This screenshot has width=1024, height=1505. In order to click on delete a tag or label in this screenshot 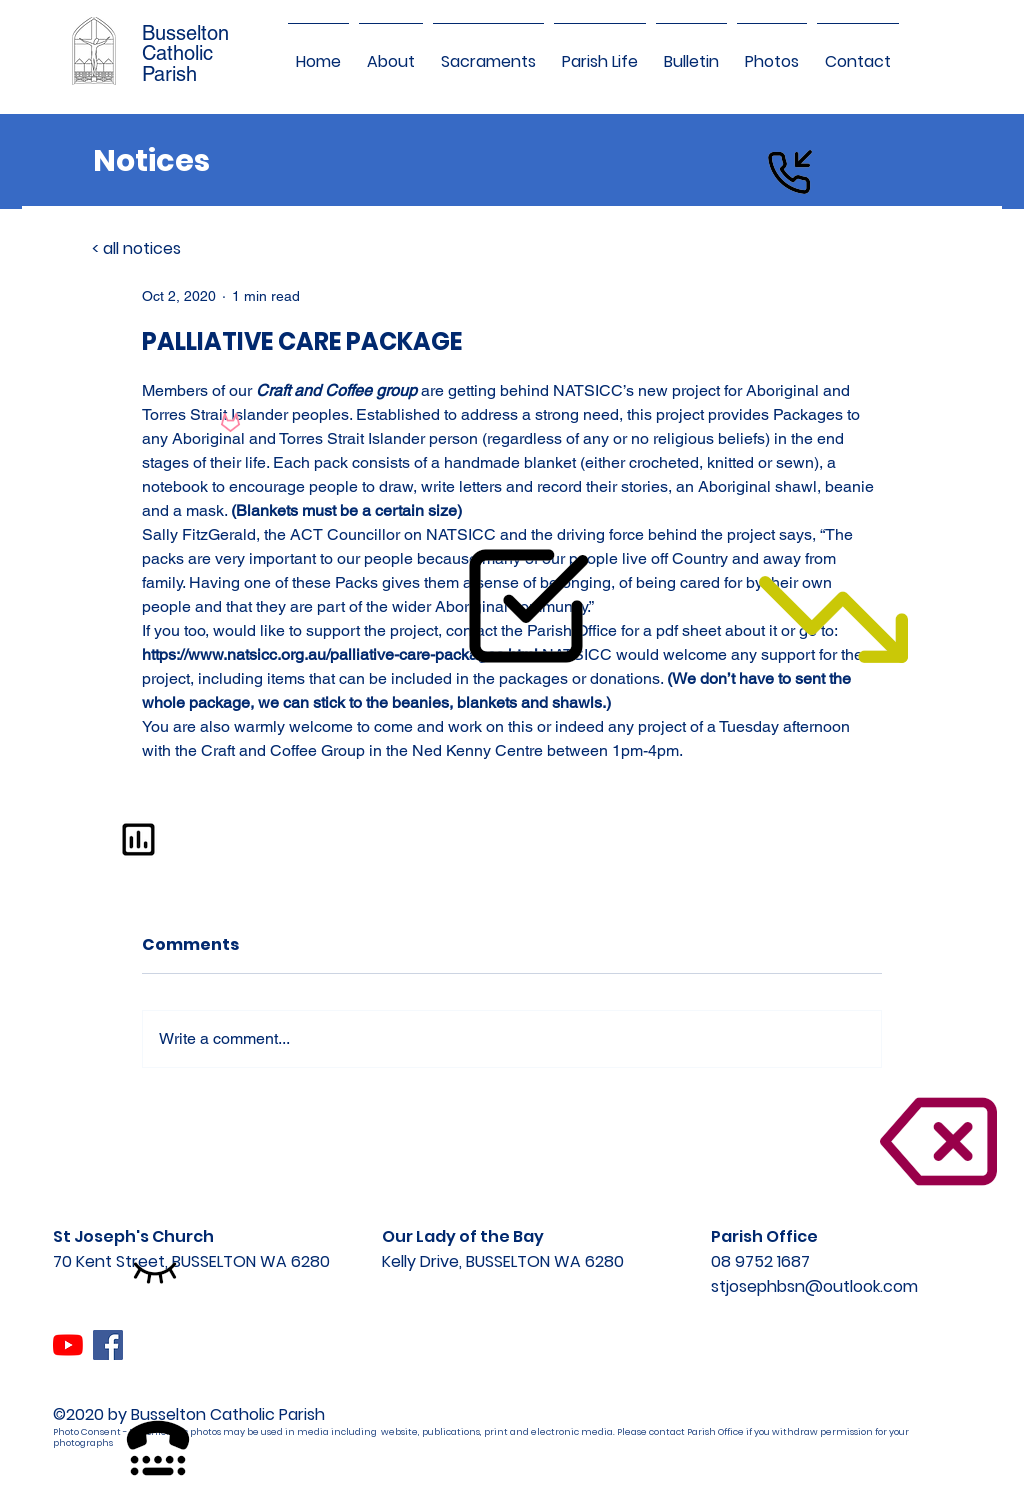, I will do `click(938, 1141)`.